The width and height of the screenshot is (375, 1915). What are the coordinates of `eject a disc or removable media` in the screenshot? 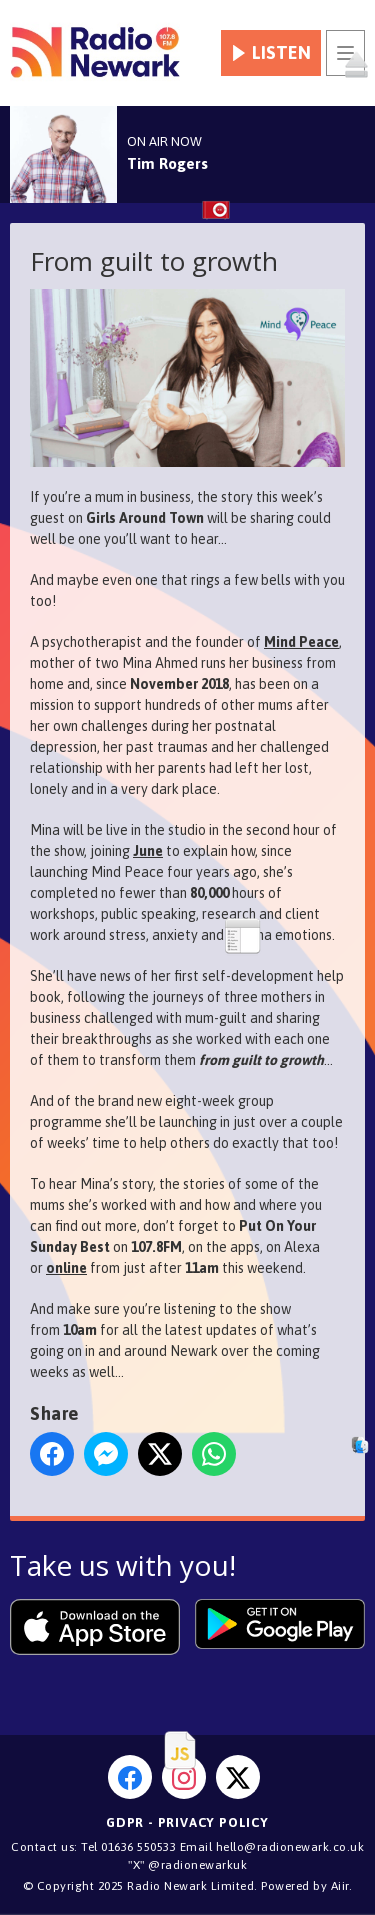 It's located at (356, 64).